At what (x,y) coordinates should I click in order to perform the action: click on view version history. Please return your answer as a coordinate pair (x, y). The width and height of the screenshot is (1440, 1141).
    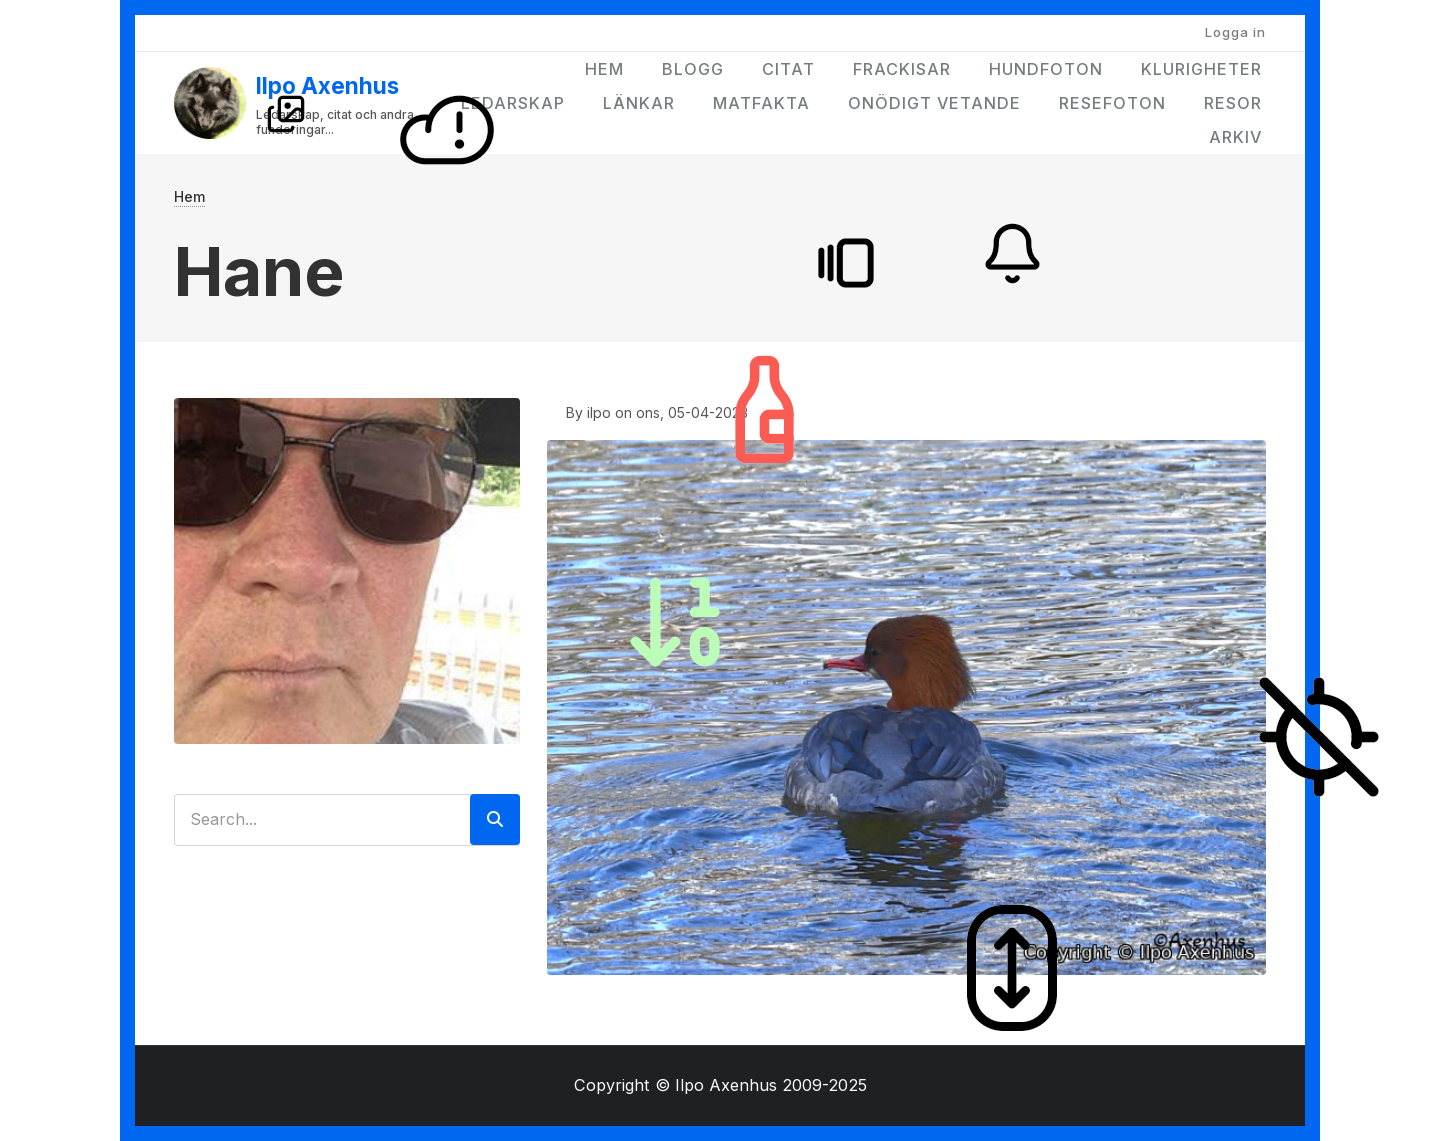
    Looking at the image, I should click on (846, 263).